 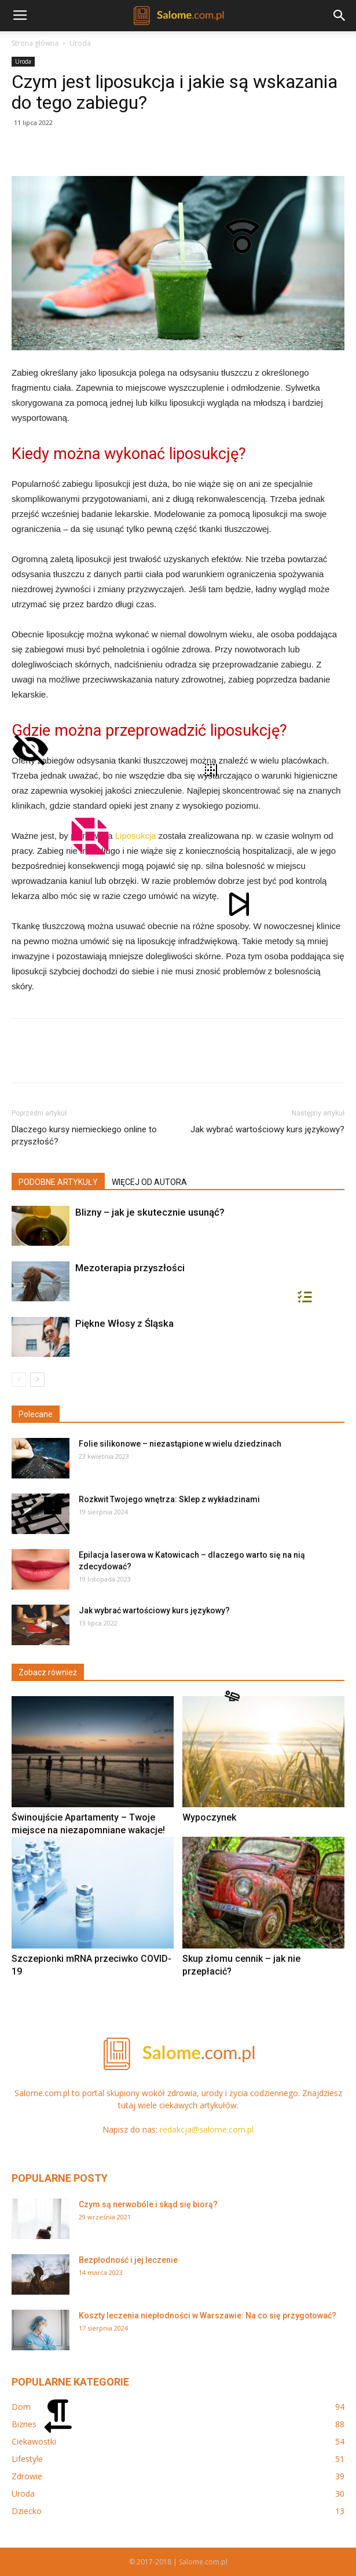 What do you see at coordinates (242, 235) in the screenshot?
I see `calibrate your device's compass` at bounding box center [242, 235].